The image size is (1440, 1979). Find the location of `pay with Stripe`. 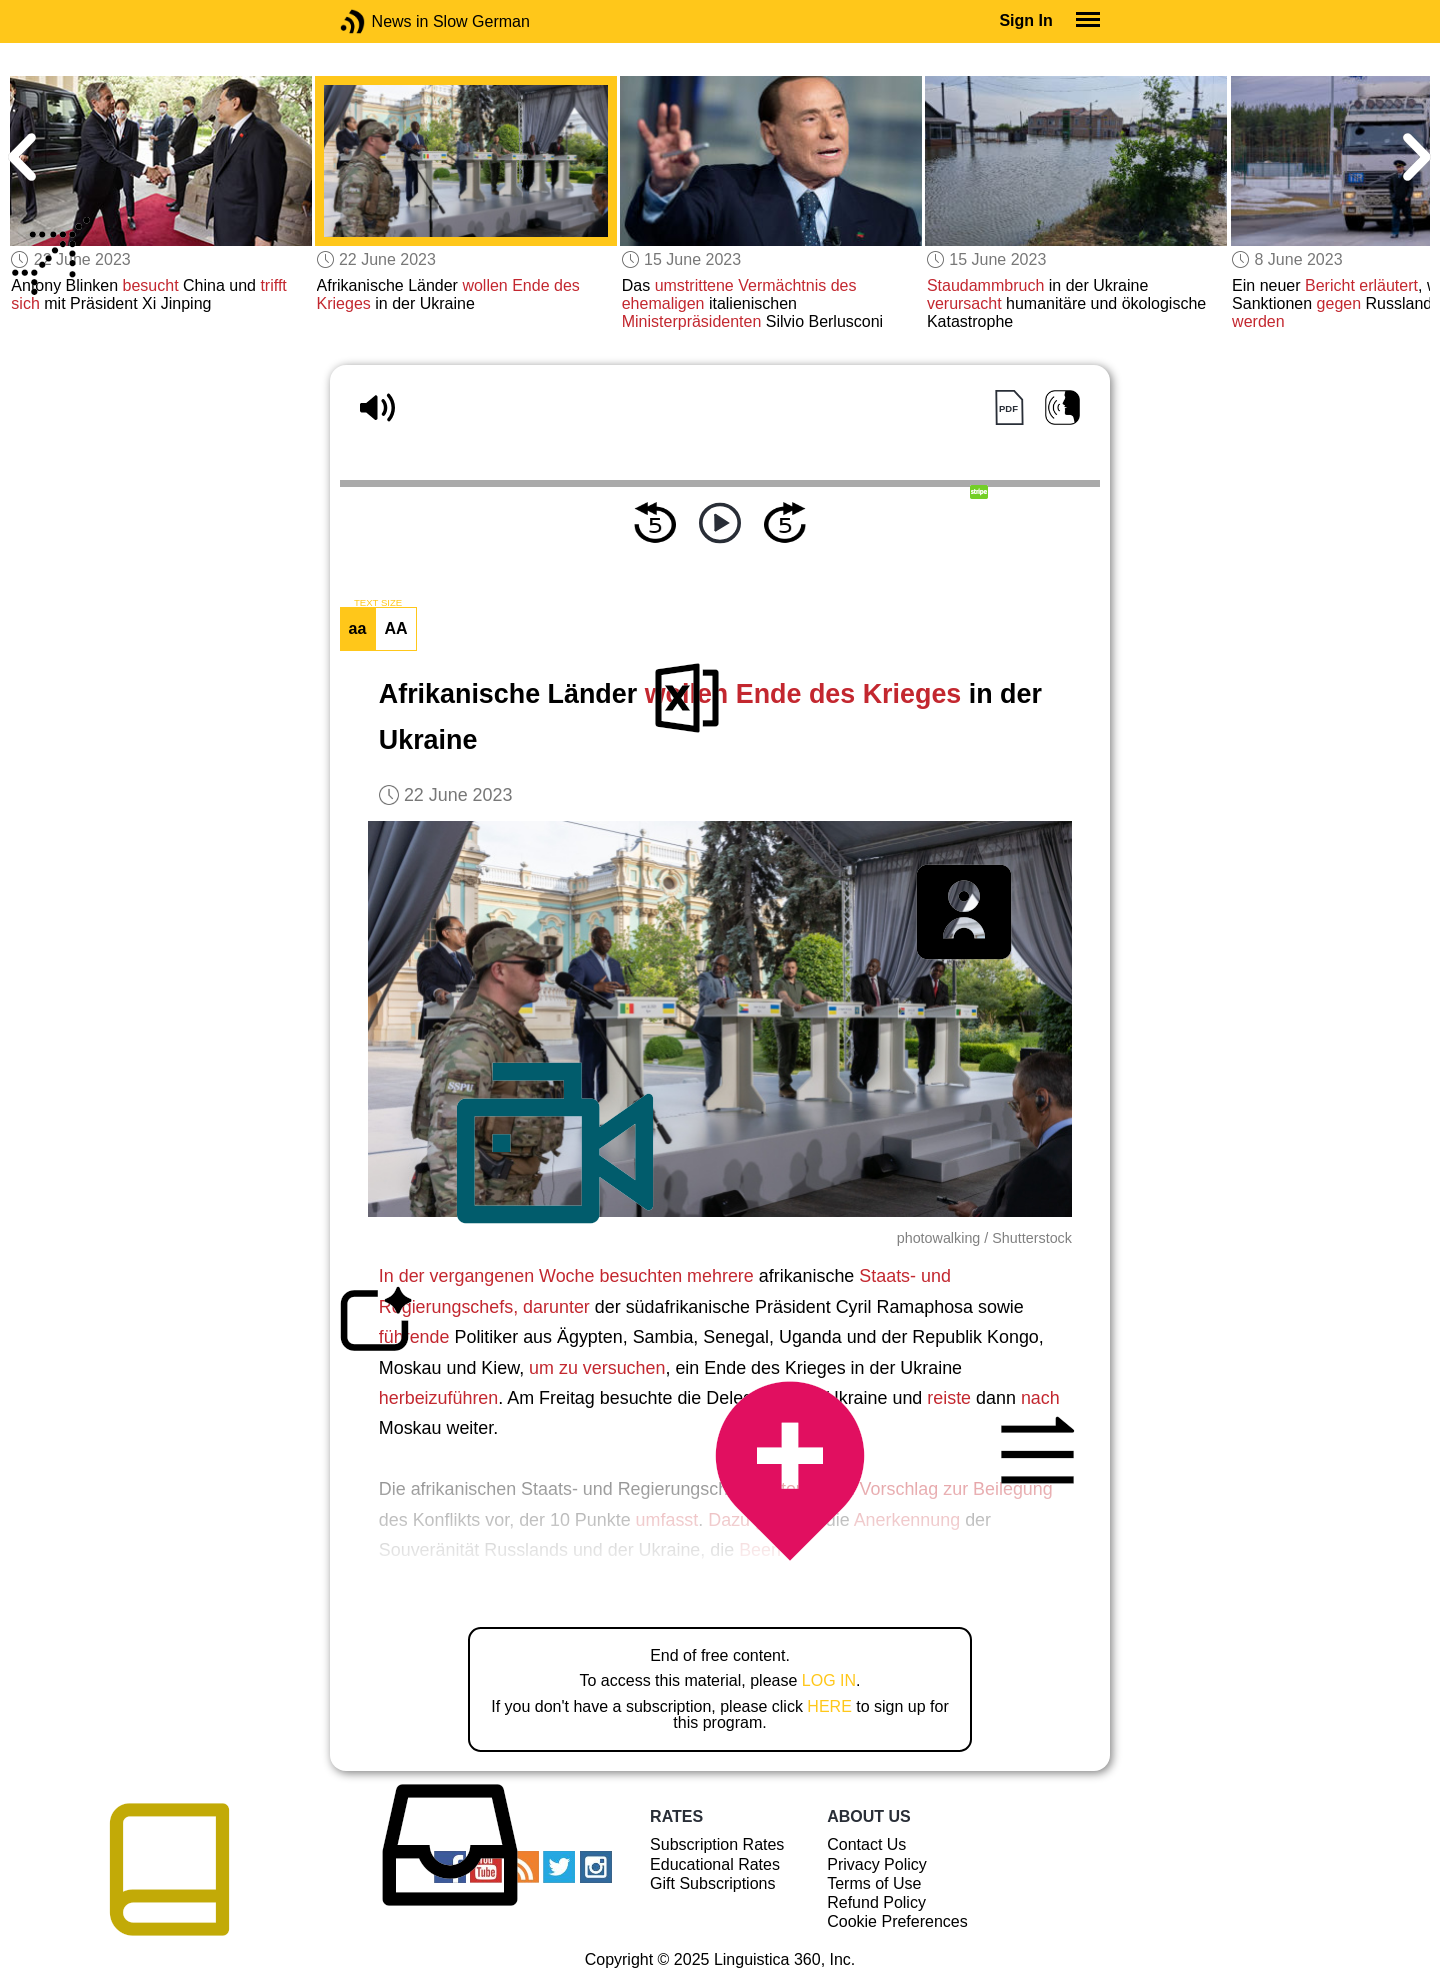

pay with Stripe is located at coordinates (979, 492).